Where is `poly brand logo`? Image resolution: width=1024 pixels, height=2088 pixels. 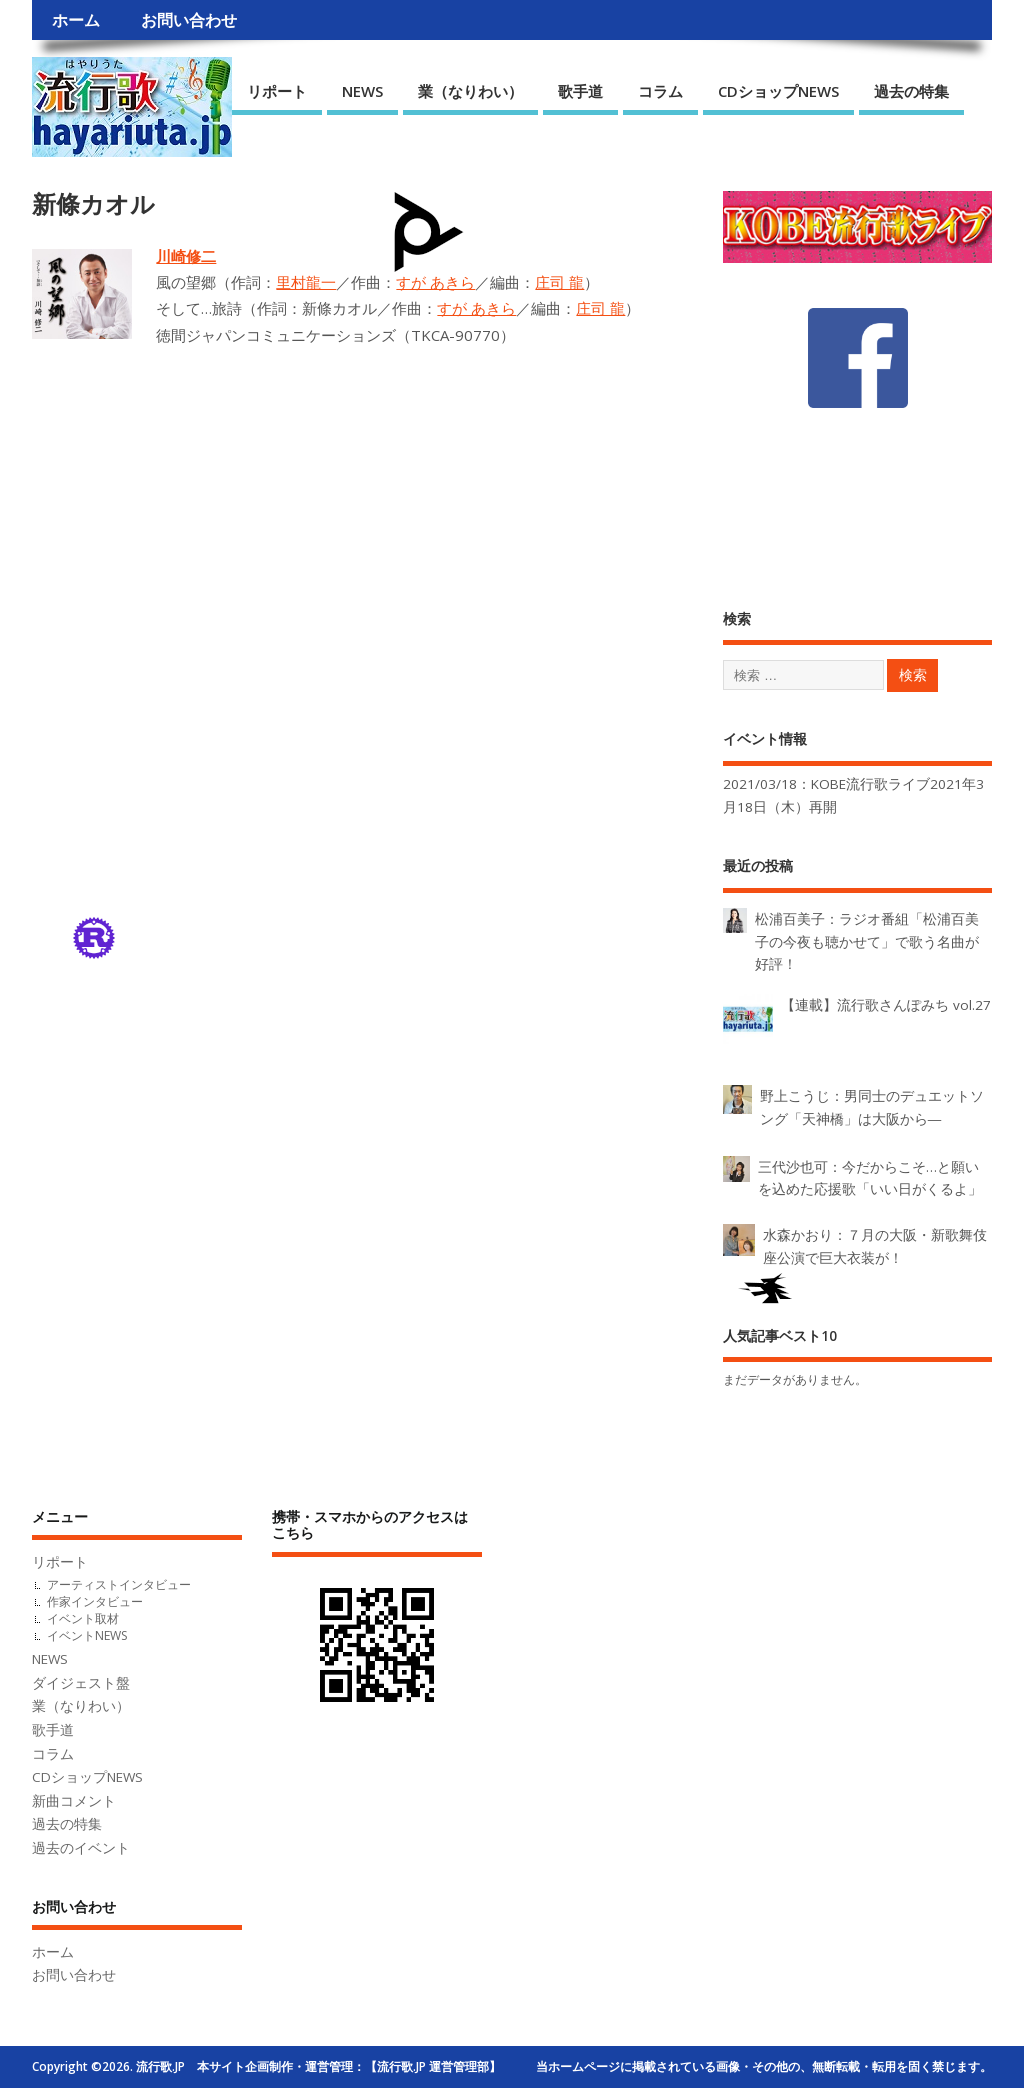 poly brand logo is located at coordinates (429, 232).